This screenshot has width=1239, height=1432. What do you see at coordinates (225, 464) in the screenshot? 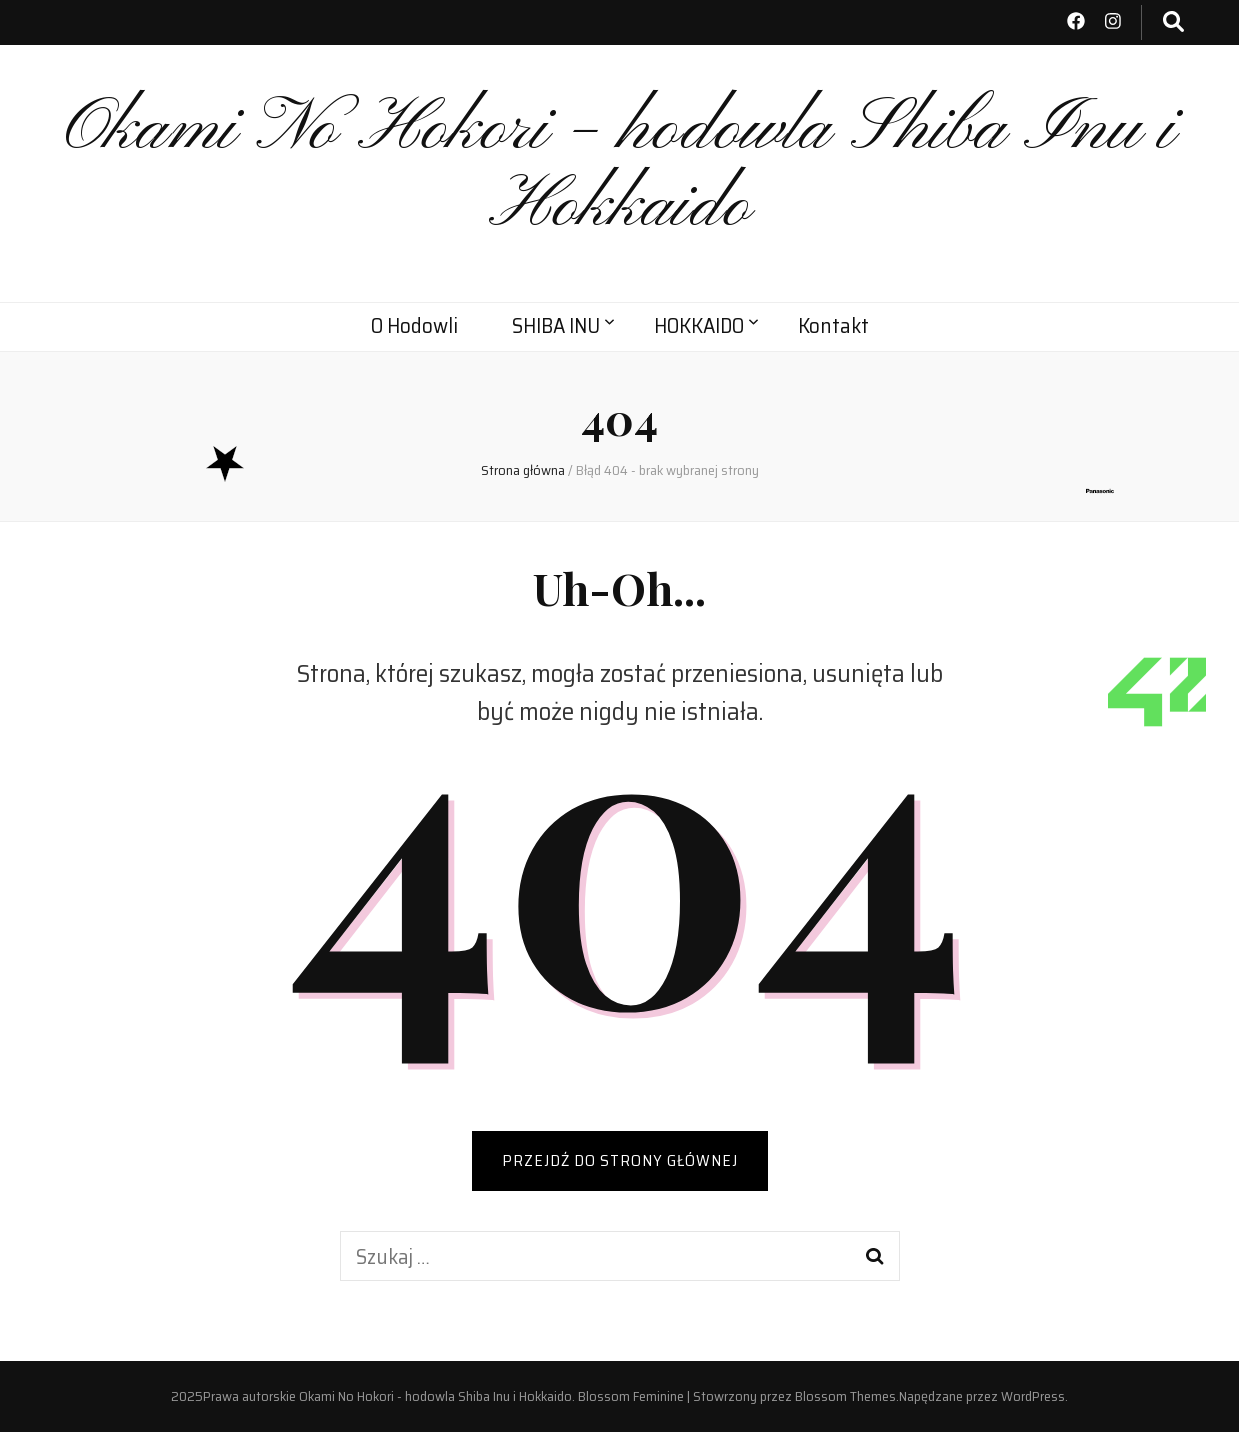
I see `open the Nebula streaming app` at bounding box center [225, 464].